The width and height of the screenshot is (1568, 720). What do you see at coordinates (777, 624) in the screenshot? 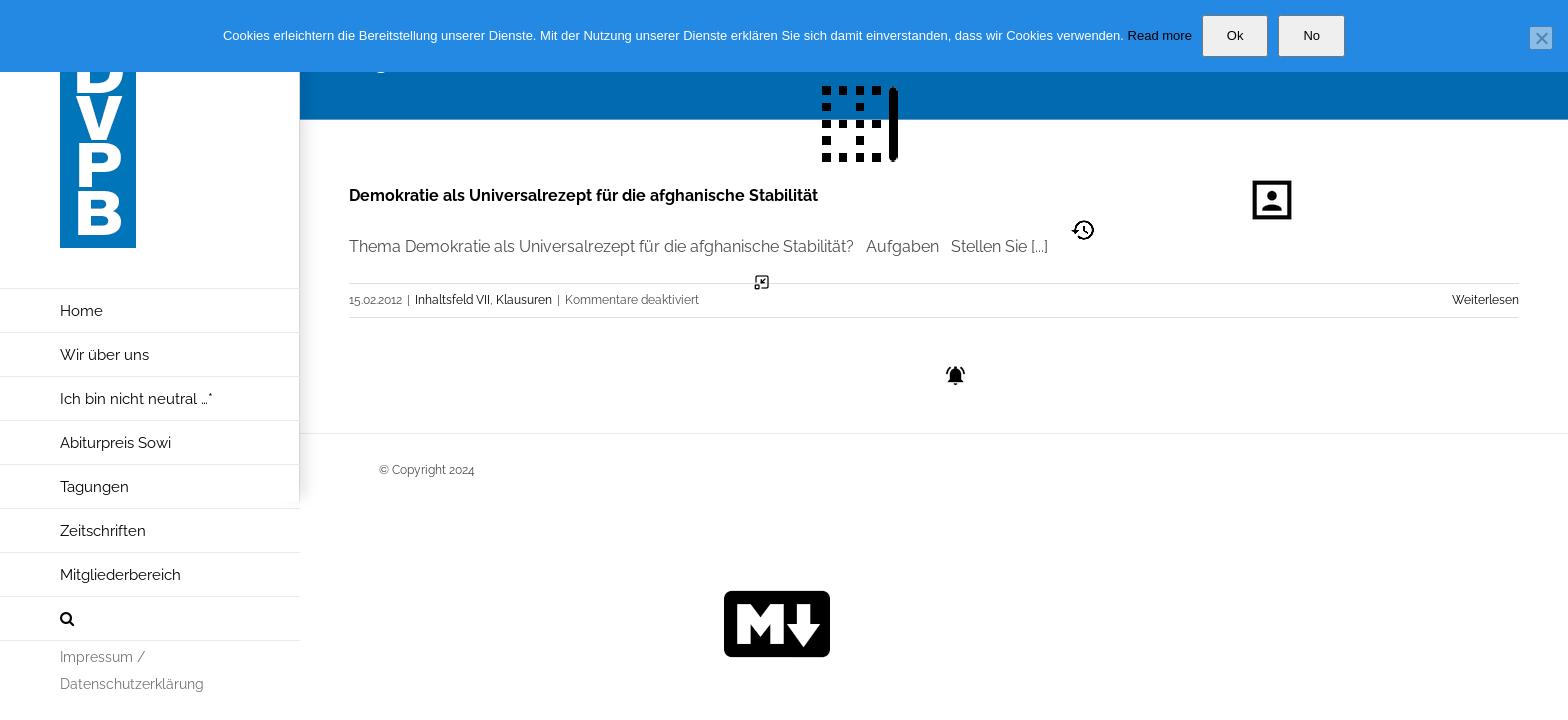
I see `format text using markdown` at bounding box center [777, 624].